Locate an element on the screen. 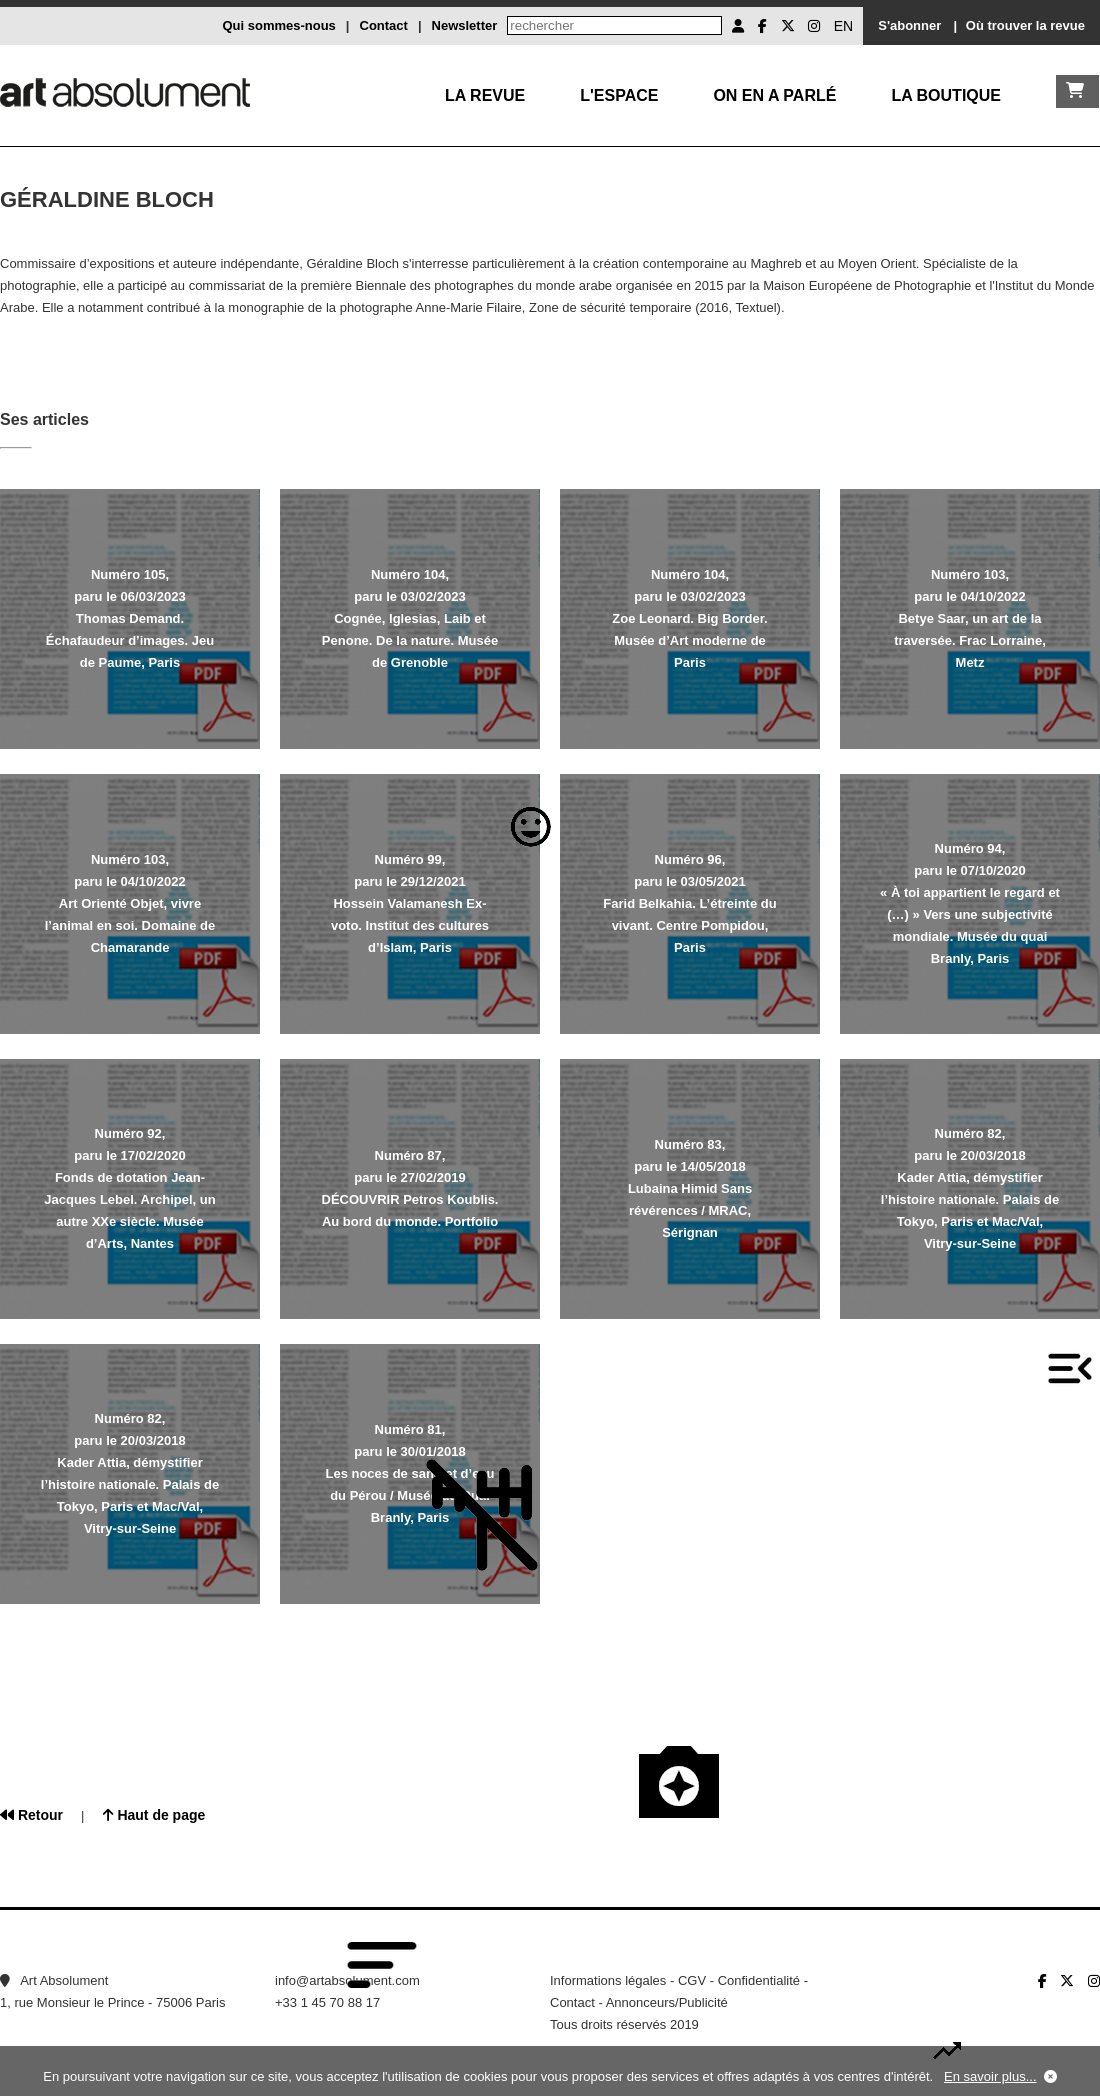 Image resolution: width=1100 pixels, height=2096 pixels. enhance or improve photo quality is located at coordinates (679, 1782).